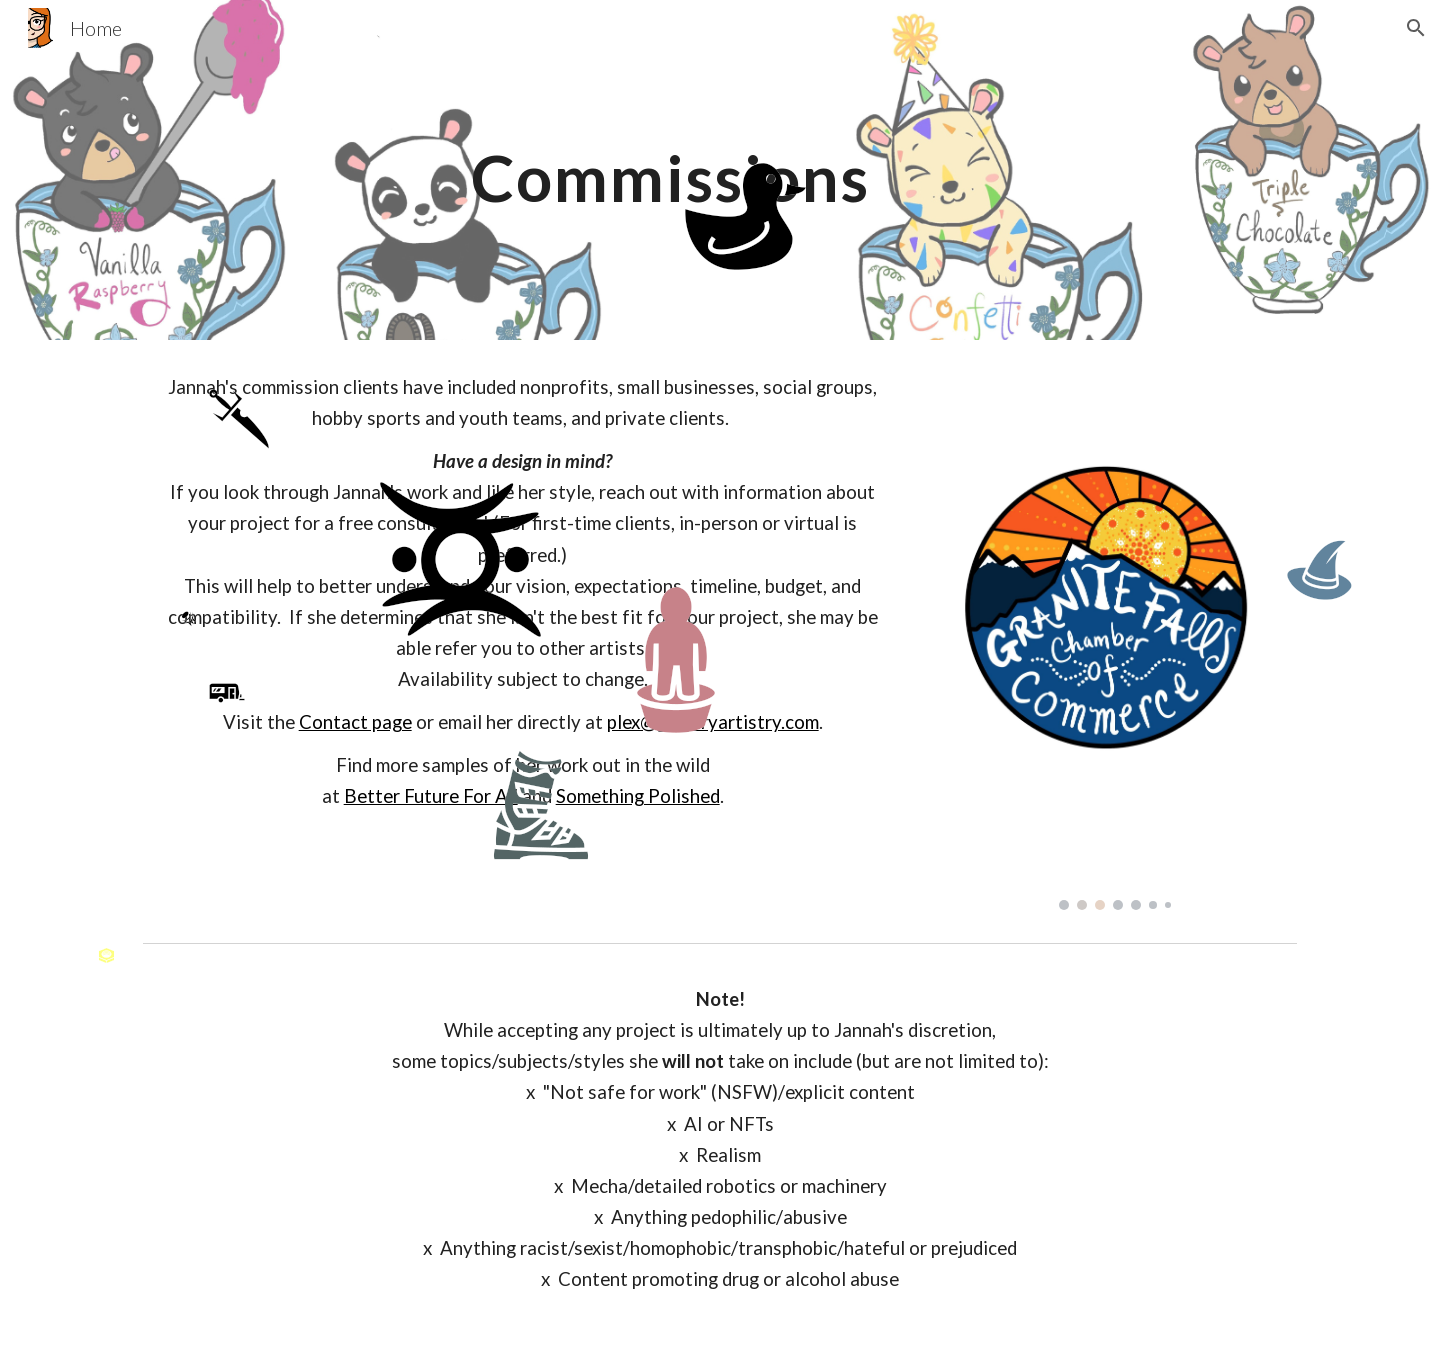  I want to click on indicates a trap or penalty in gameplay, so click(676, 660).